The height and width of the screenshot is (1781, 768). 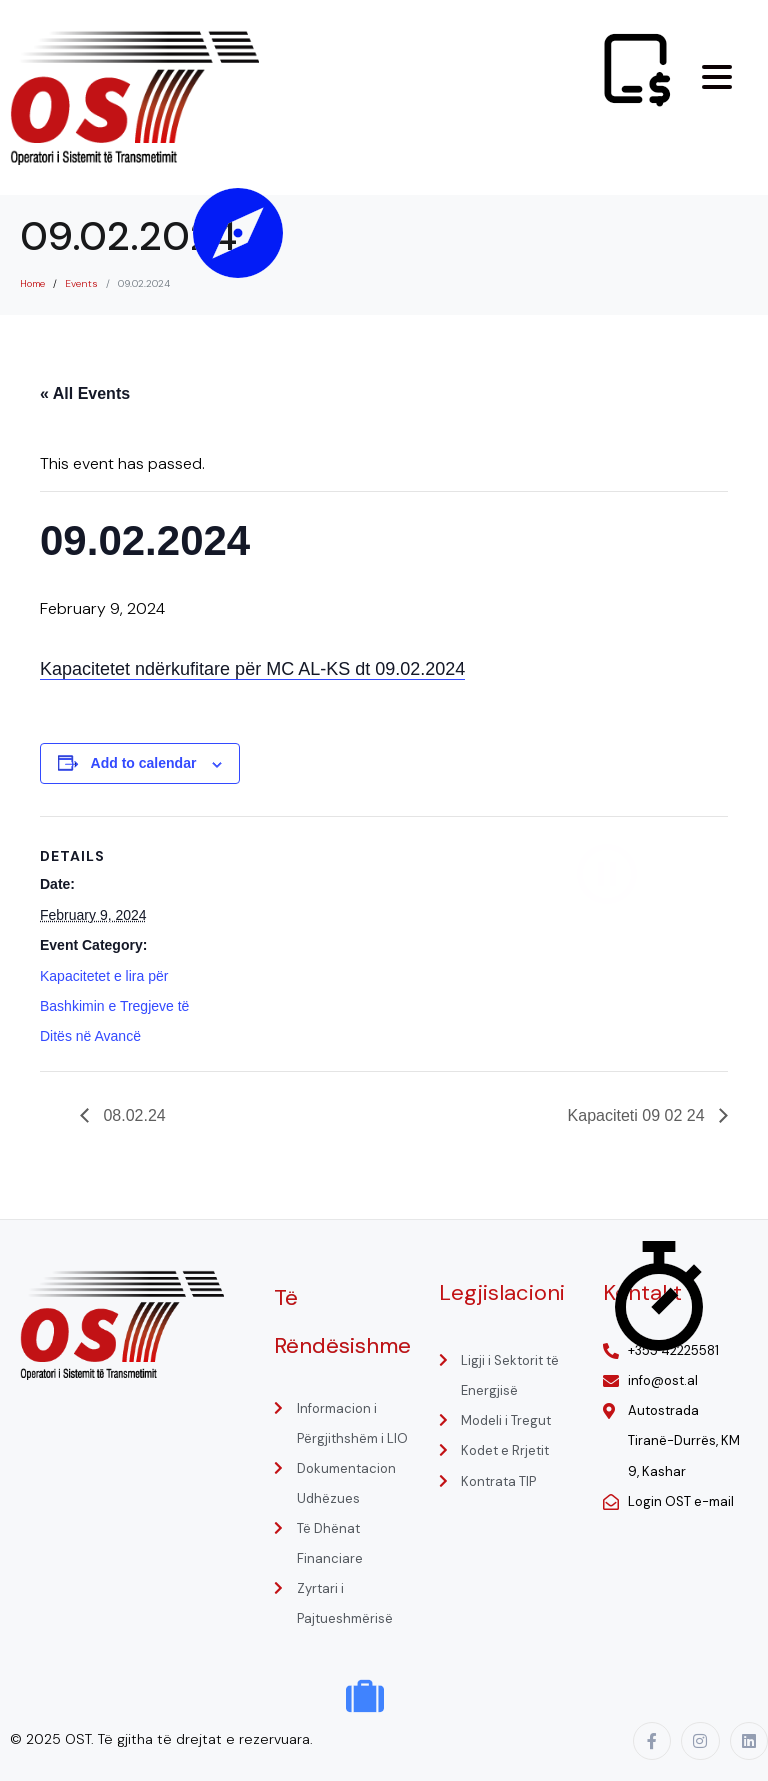 I want to click on explore nearby places or content, so click(x=238, y=233).